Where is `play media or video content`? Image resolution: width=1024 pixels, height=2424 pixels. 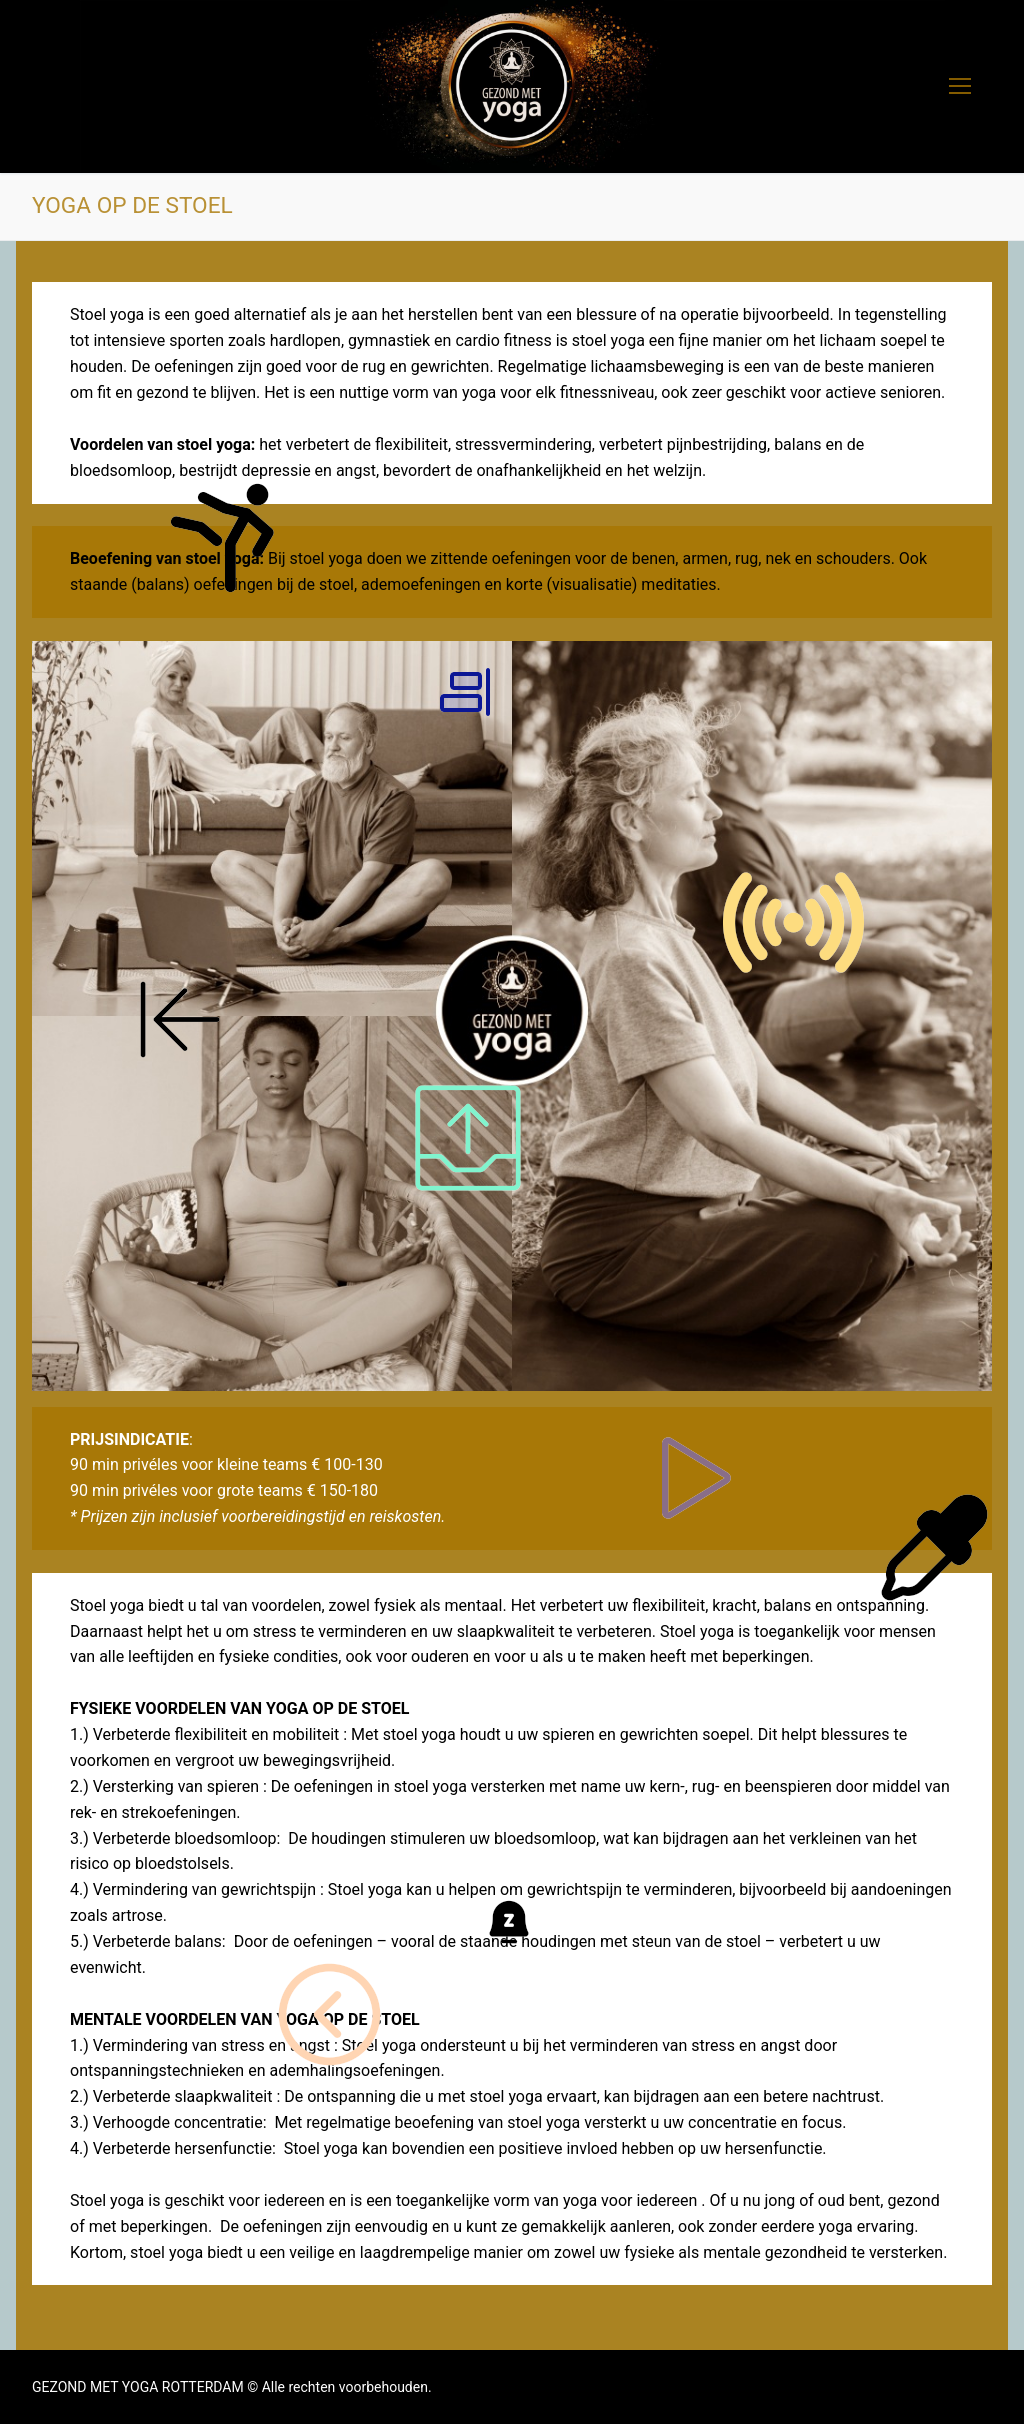 play media or video content is located at coordinates (687, 1478).